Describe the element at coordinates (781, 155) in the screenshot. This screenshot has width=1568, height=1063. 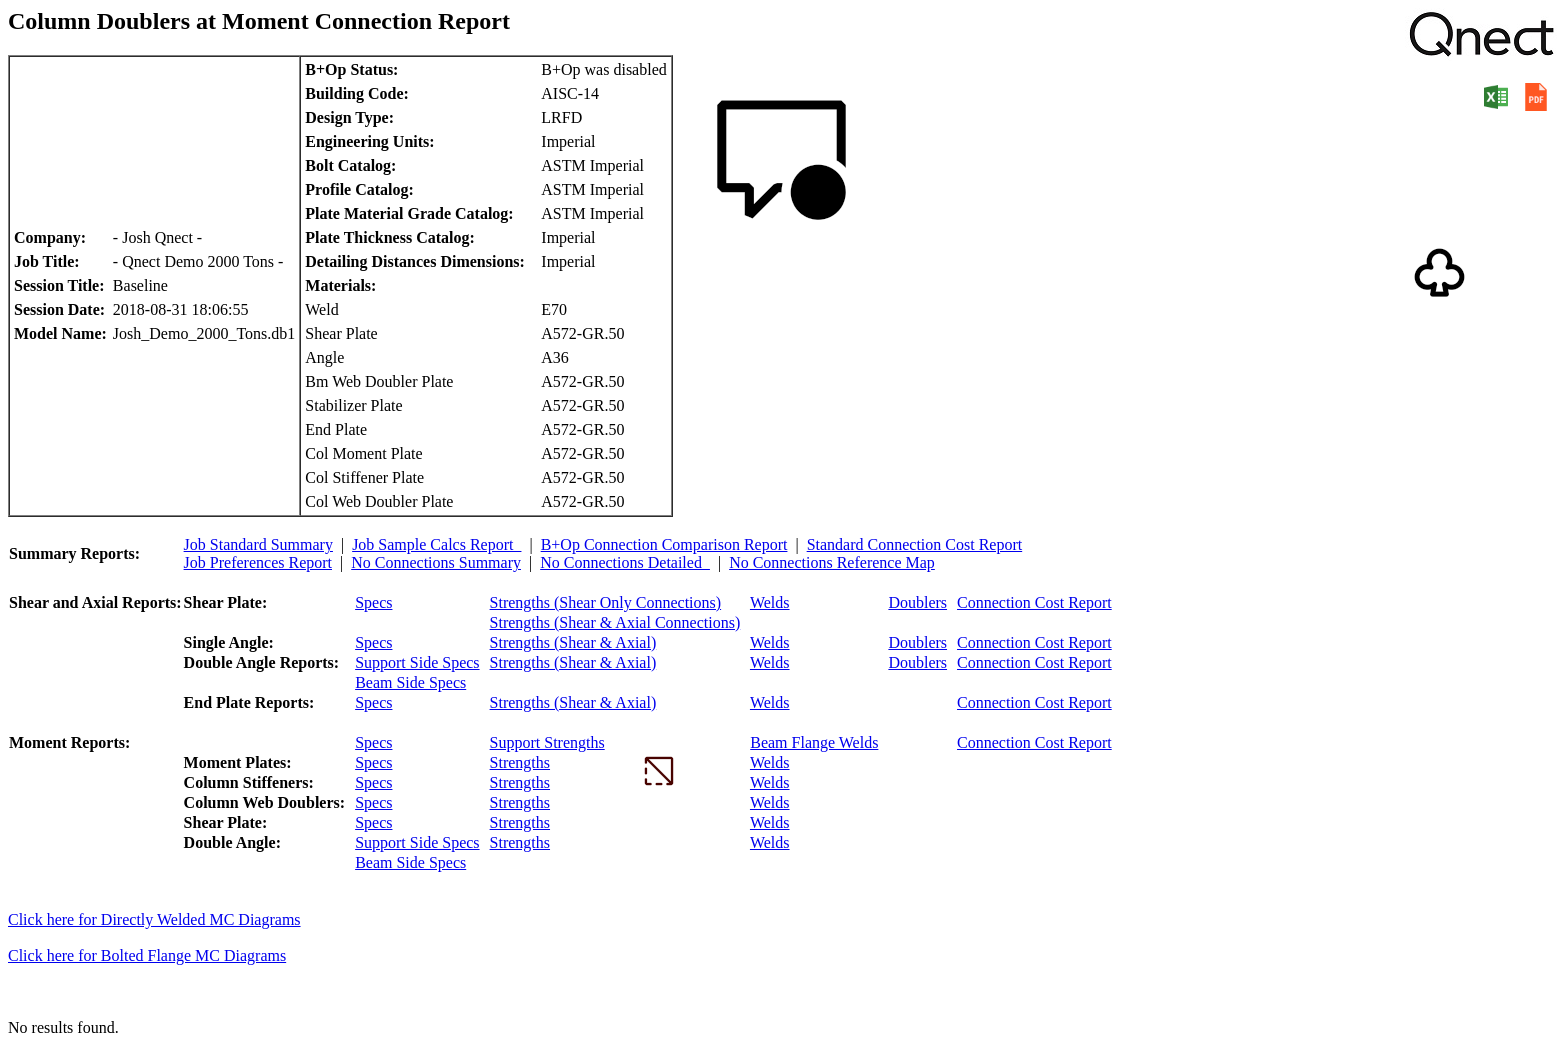
I see `view unresolved comments` at that location.